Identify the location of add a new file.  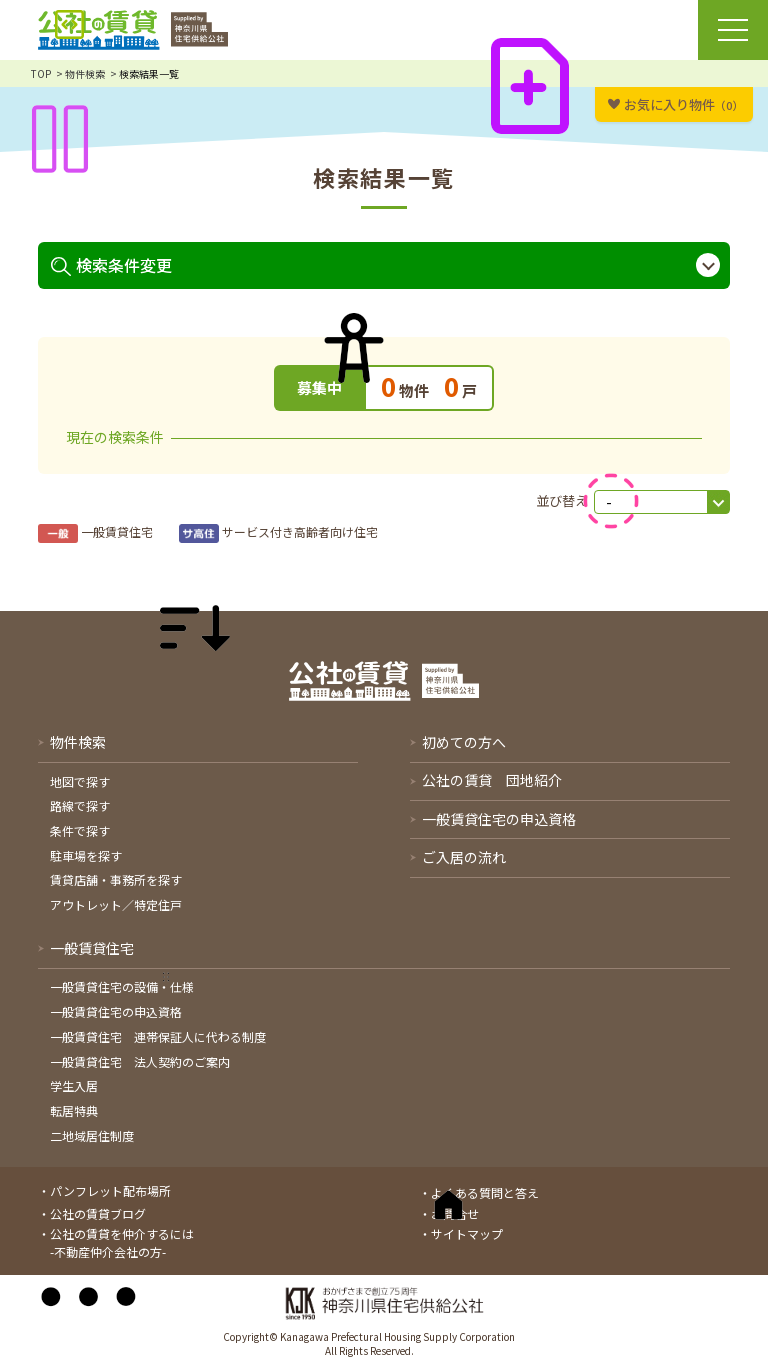
(527, 86).